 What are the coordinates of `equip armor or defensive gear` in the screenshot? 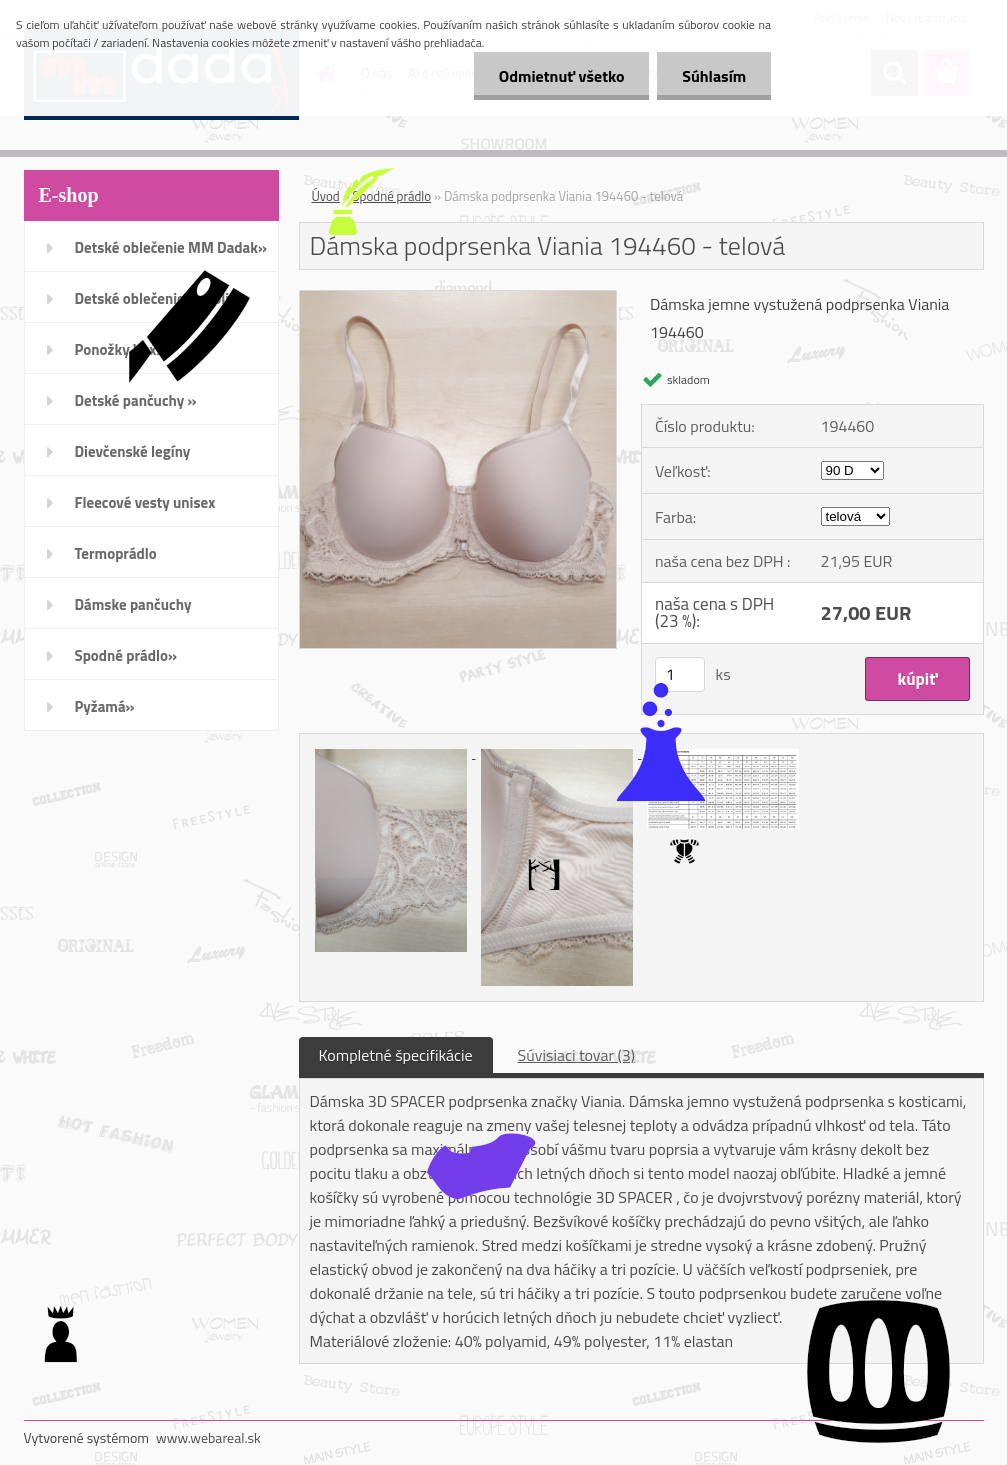 It's located at (684, 850).